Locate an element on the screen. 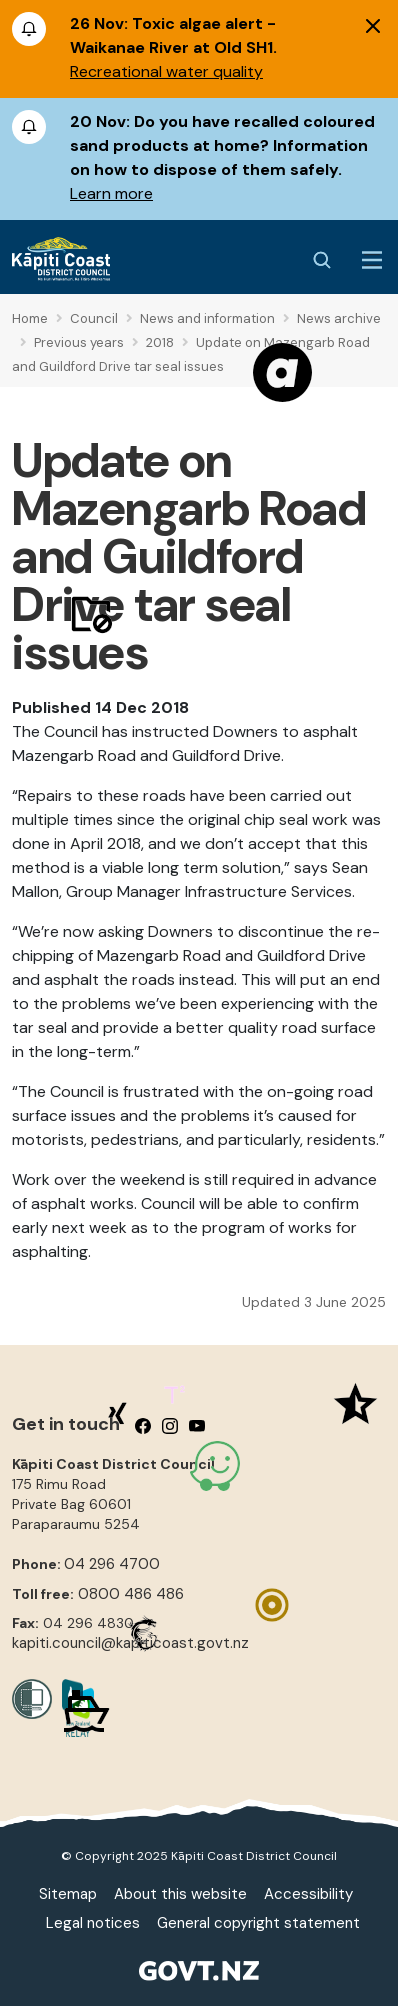 Image resolution: width=398 pixels, height=2006 pixels. indicates a partial or half-star rating is located at coordinates (355, 1404).